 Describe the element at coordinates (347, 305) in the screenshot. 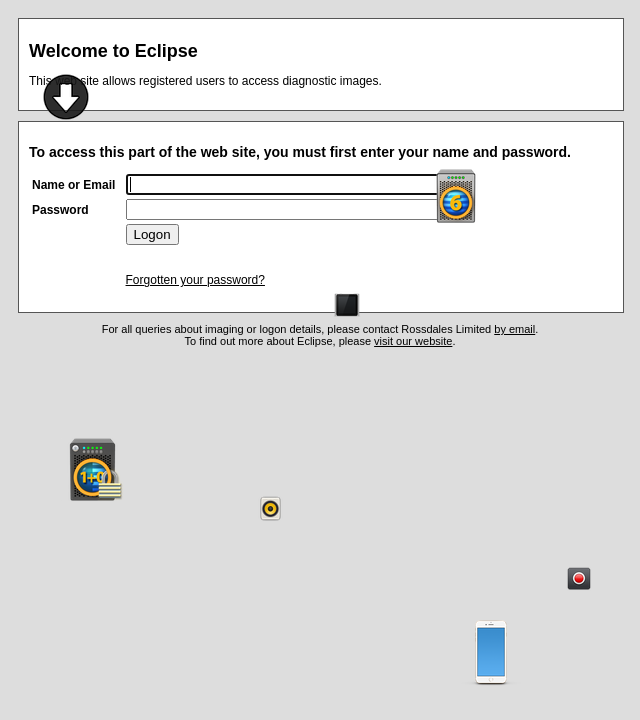

I see `iPod nano device in silver` at that location.